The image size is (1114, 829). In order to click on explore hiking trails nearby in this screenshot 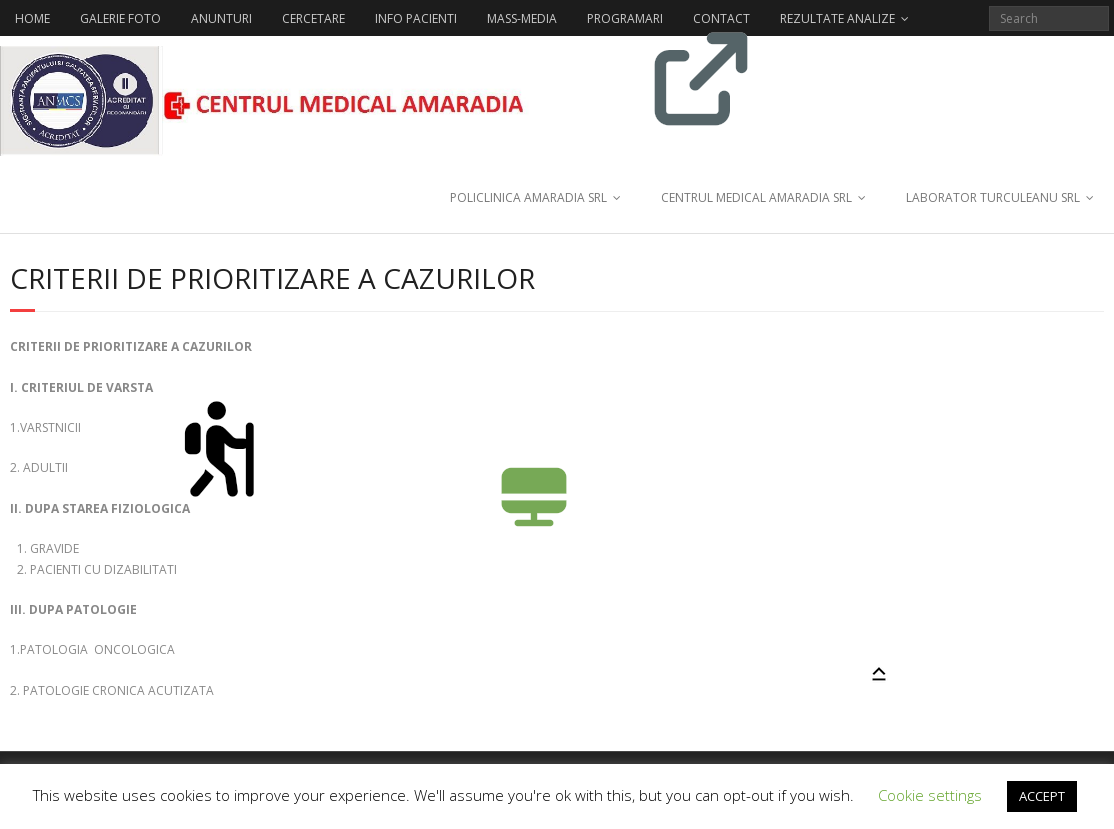, I will do `click(222, 449)`.